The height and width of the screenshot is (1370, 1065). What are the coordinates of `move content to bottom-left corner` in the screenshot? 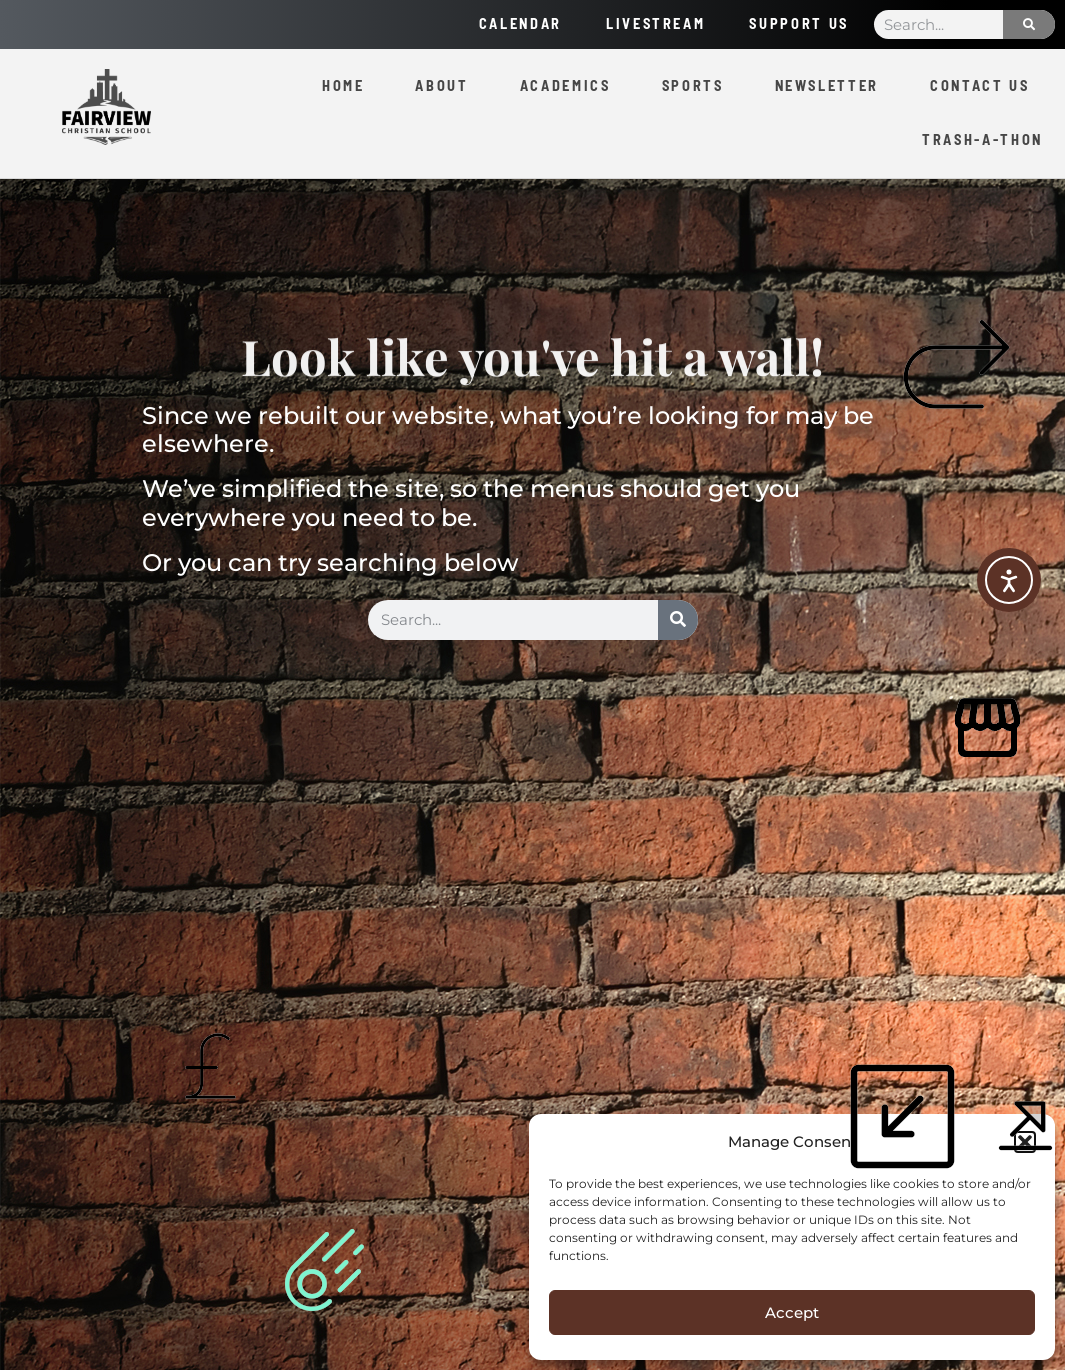 It's located at (902, 1116).